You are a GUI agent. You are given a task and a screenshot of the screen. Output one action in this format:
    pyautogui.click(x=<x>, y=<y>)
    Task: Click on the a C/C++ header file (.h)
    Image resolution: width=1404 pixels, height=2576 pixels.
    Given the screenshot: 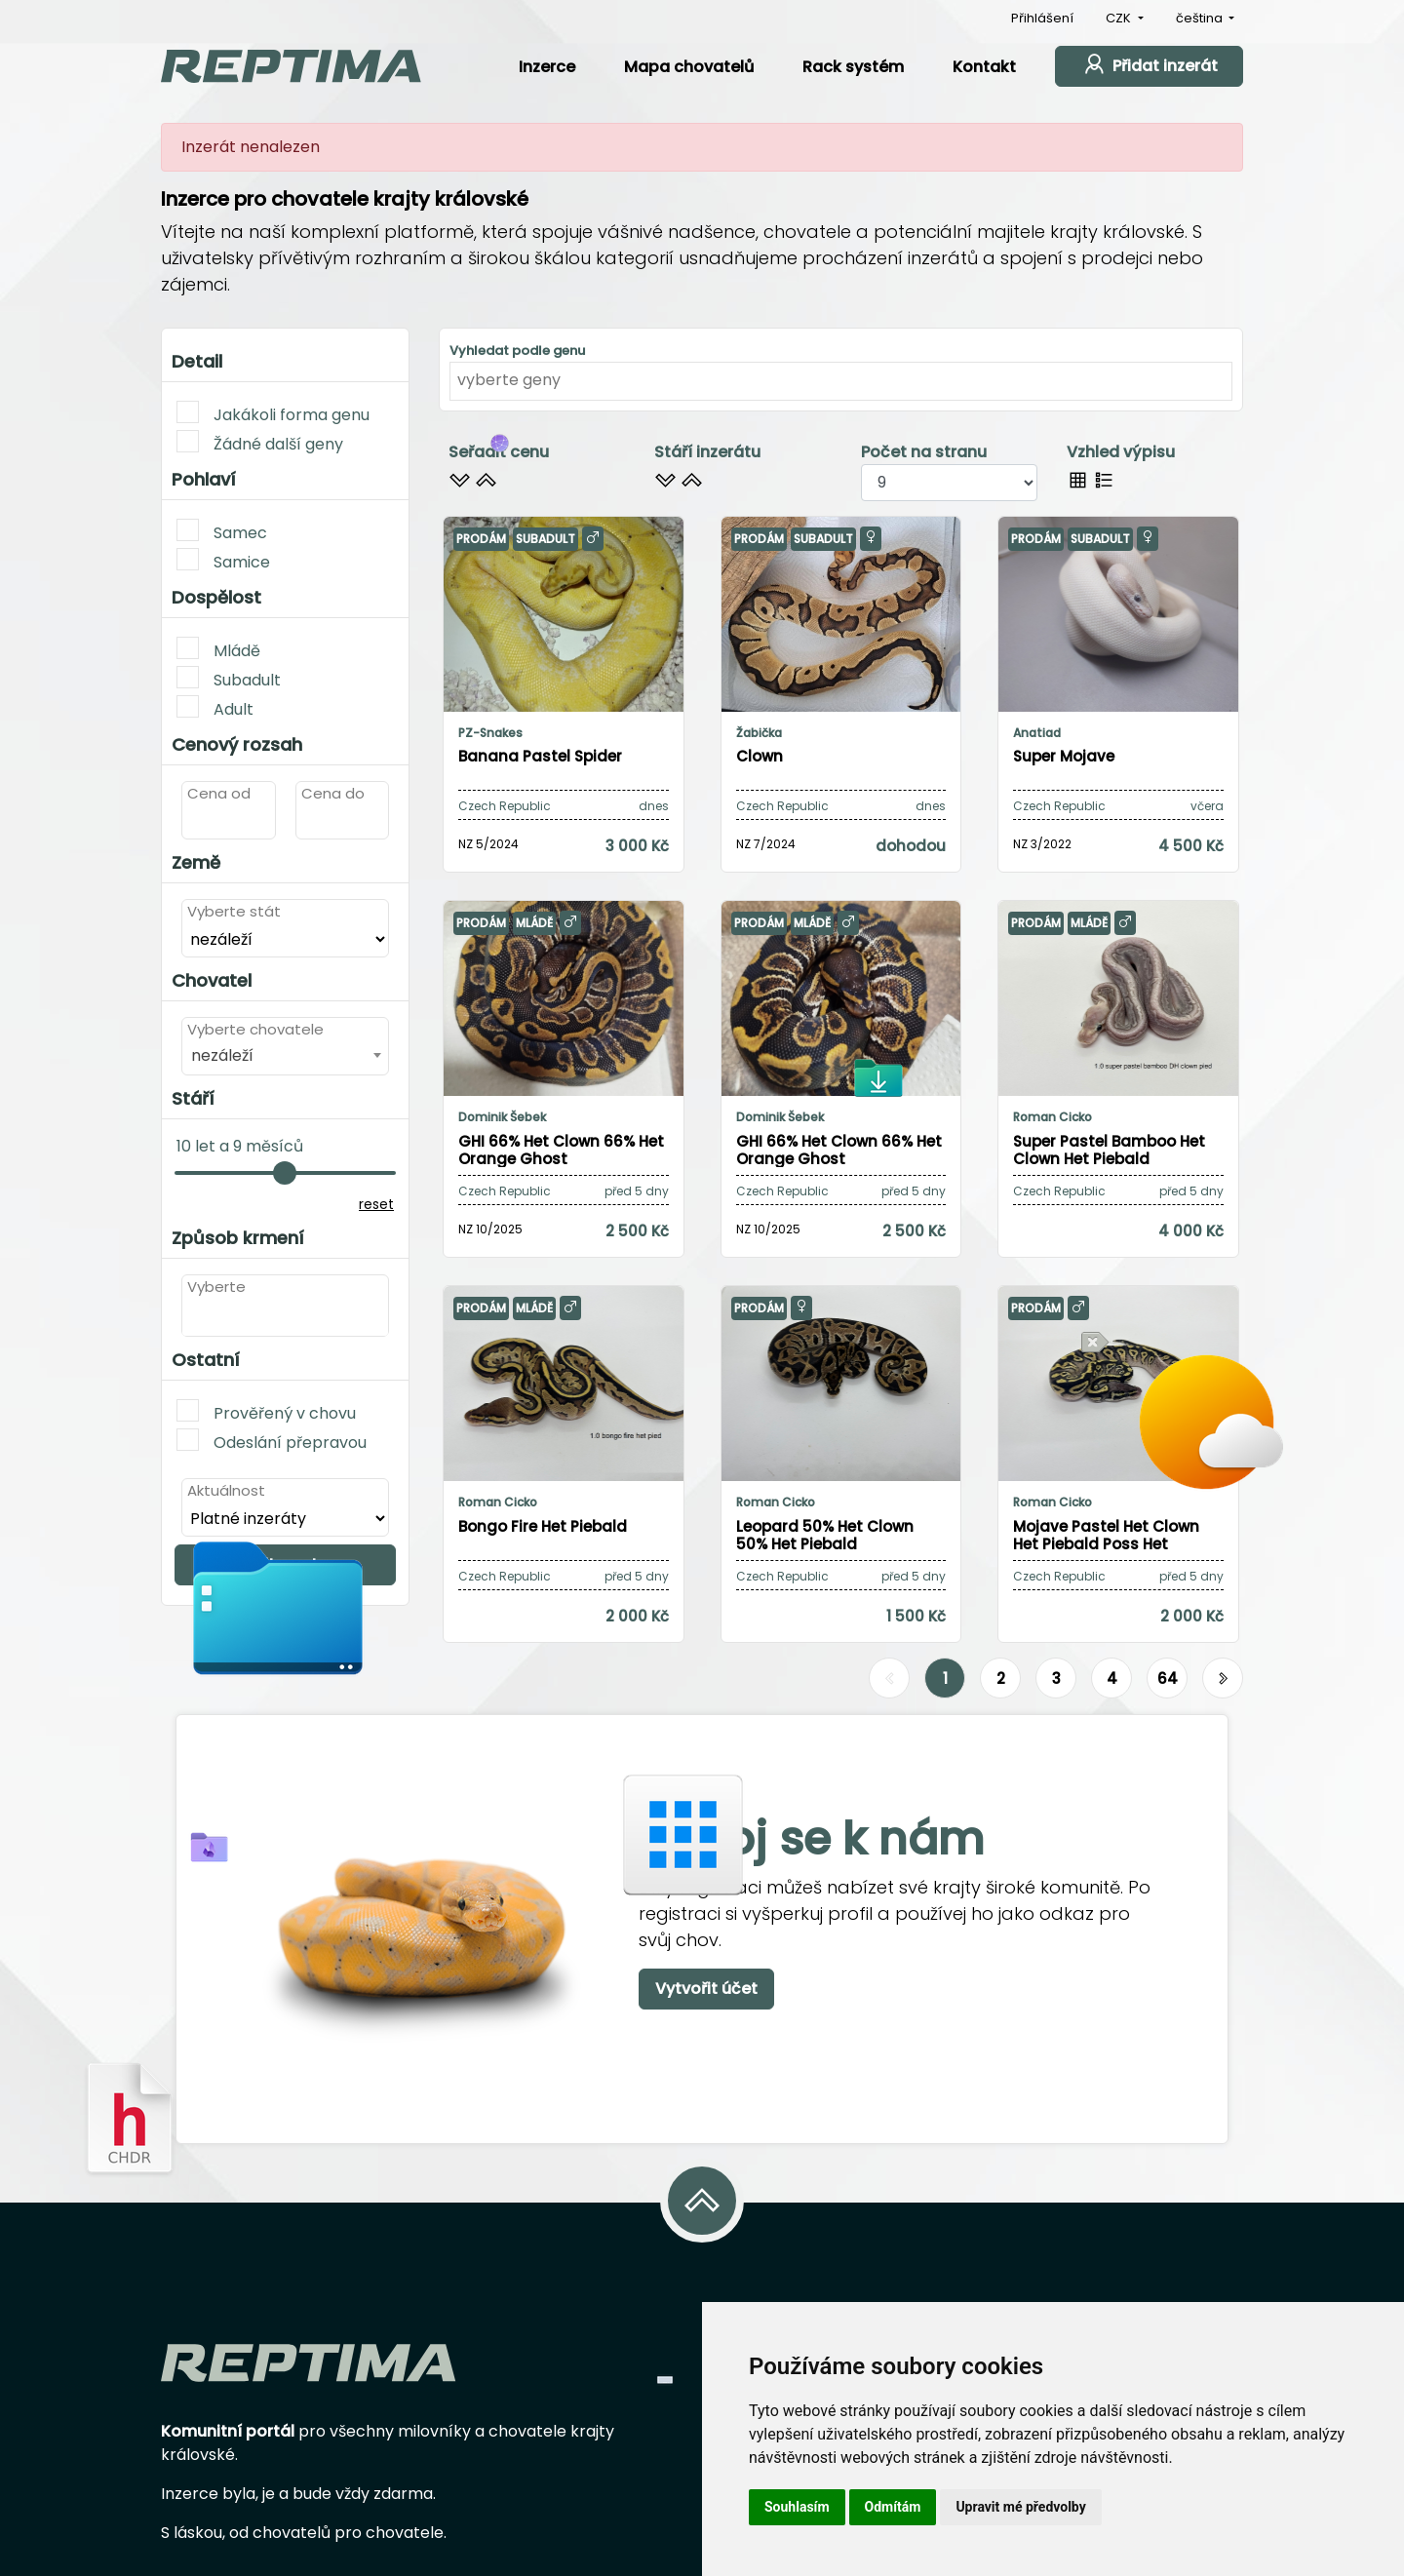 What is the action you would take?
    pyautogui.click(x=130, y=2120)
    